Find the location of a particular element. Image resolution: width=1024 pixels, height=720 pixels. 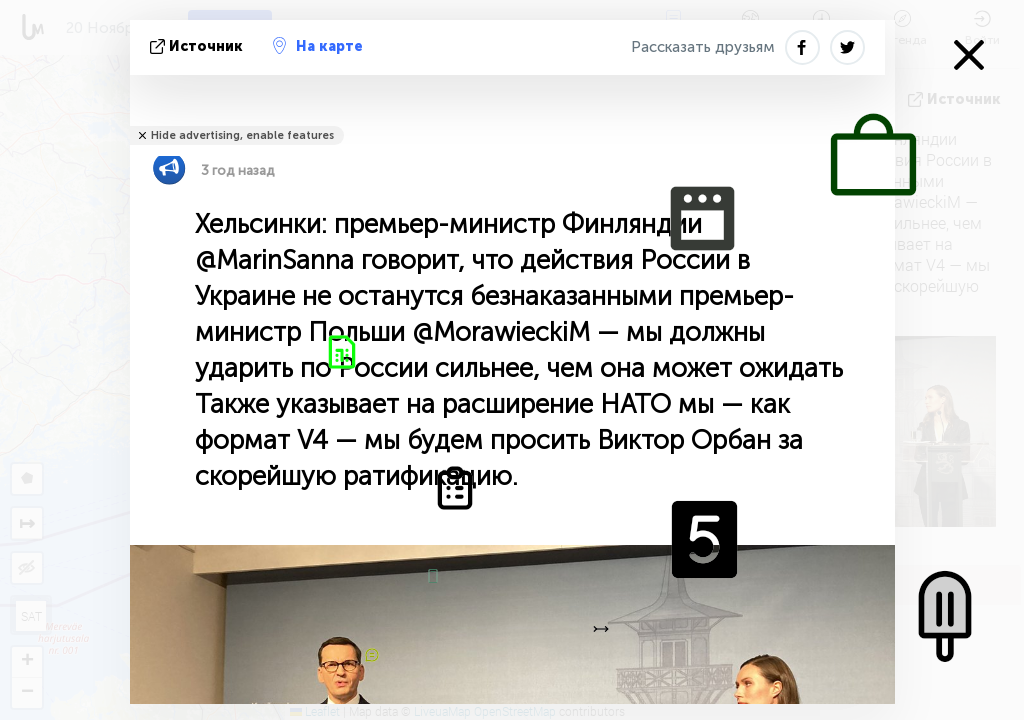

view checklist or task list is located at coordinates (455, 488).